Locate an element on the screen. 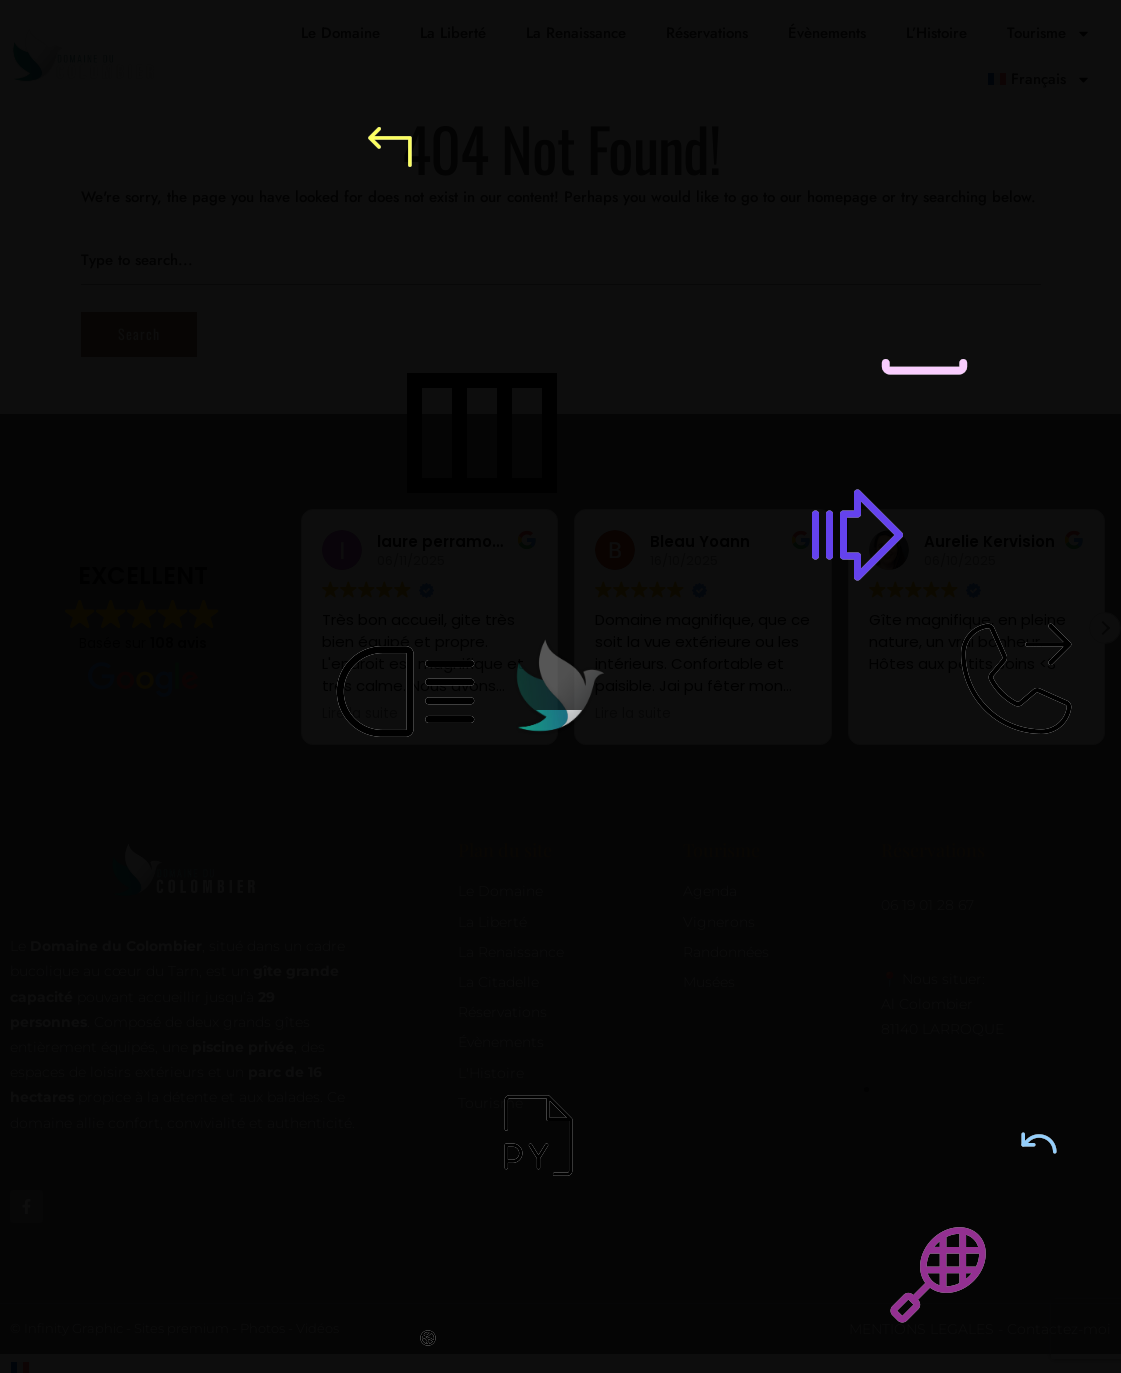 This screenshot has width=1121, height=1373. insert a space character is located at coordinates (924, 343).